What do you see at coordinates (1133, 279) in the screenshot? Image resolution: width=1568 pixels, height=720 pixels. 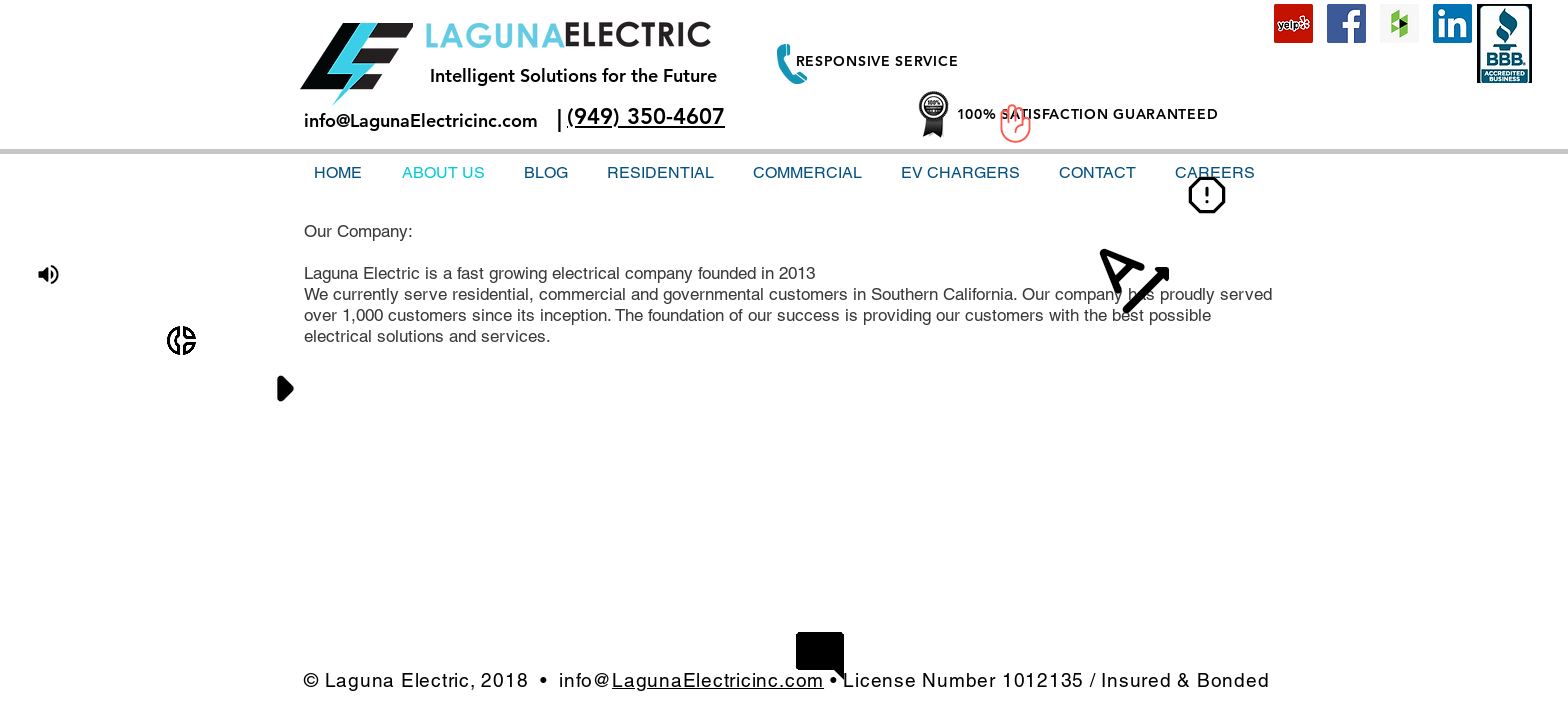 I see `rotate text at an upward angle` at bounding box center [1133, 279].